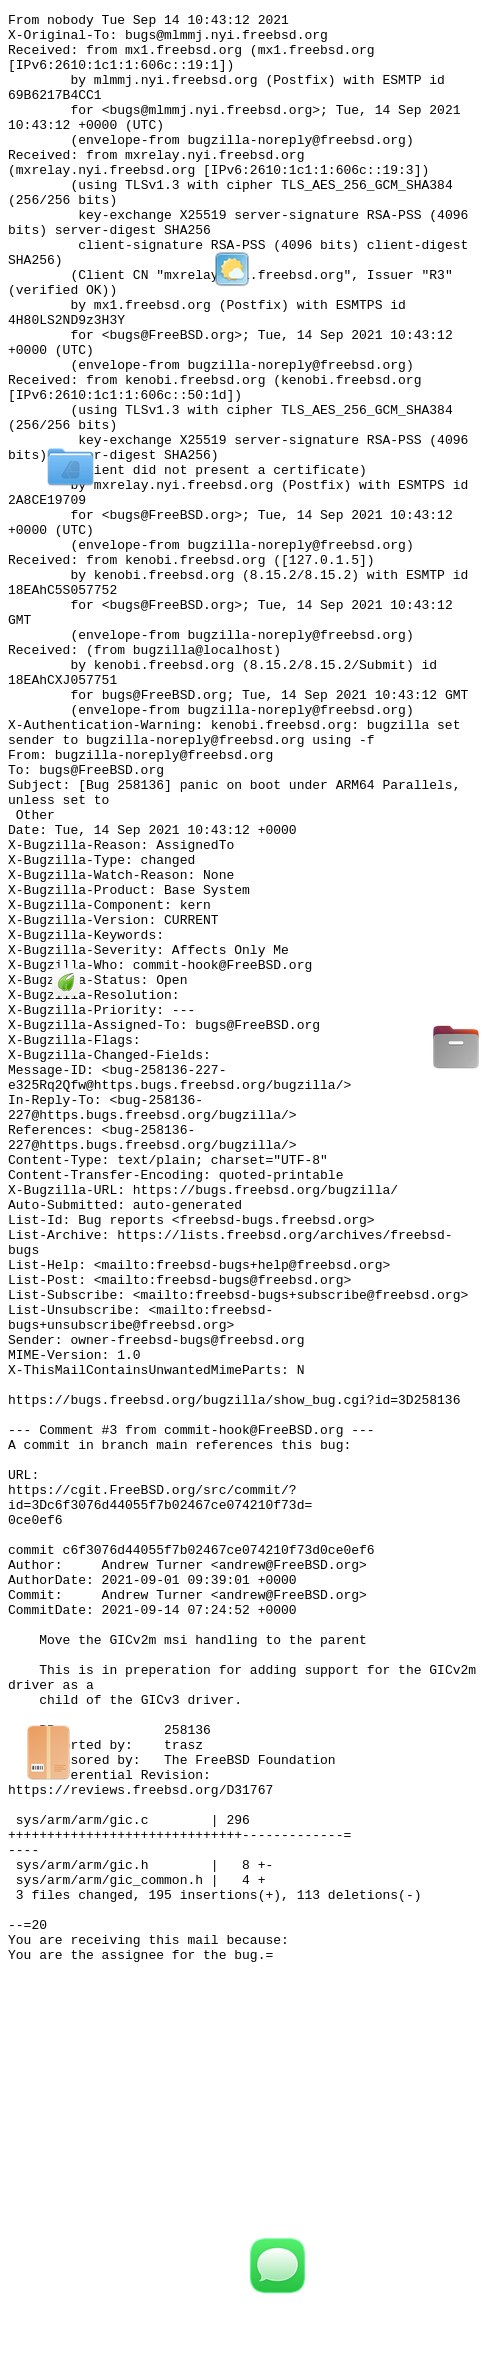  Describe the element at coordinates (456, 1047) in the screenshot. I see `open the file manager application` at that location.